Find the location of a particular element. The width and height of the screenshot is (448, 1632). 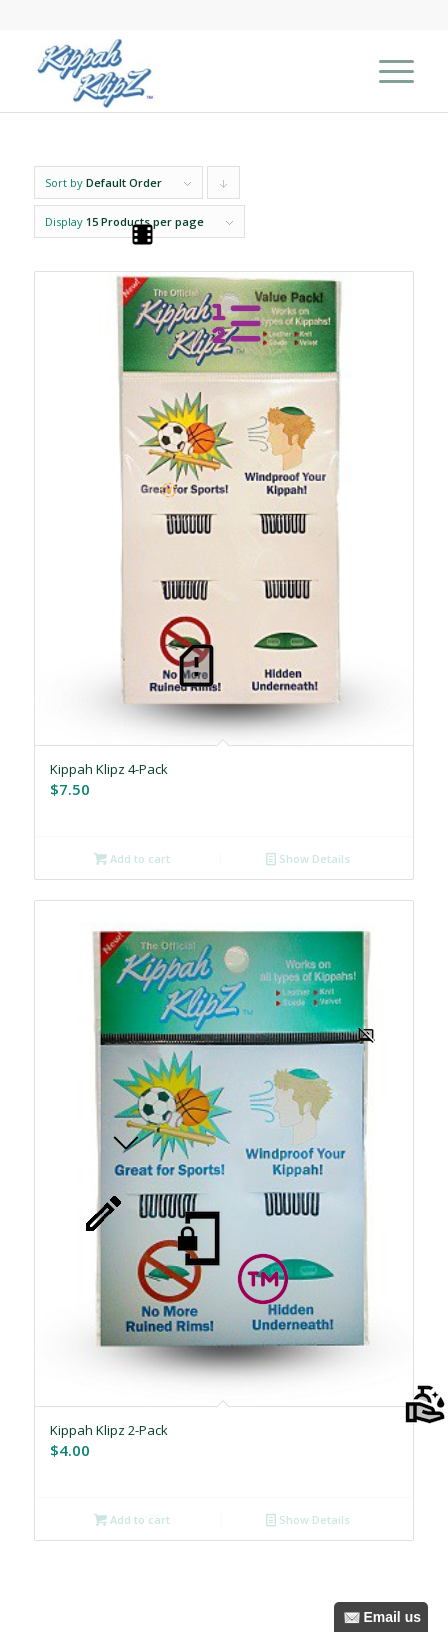

sd card storage warning or error is located at coordinates (196, 665).